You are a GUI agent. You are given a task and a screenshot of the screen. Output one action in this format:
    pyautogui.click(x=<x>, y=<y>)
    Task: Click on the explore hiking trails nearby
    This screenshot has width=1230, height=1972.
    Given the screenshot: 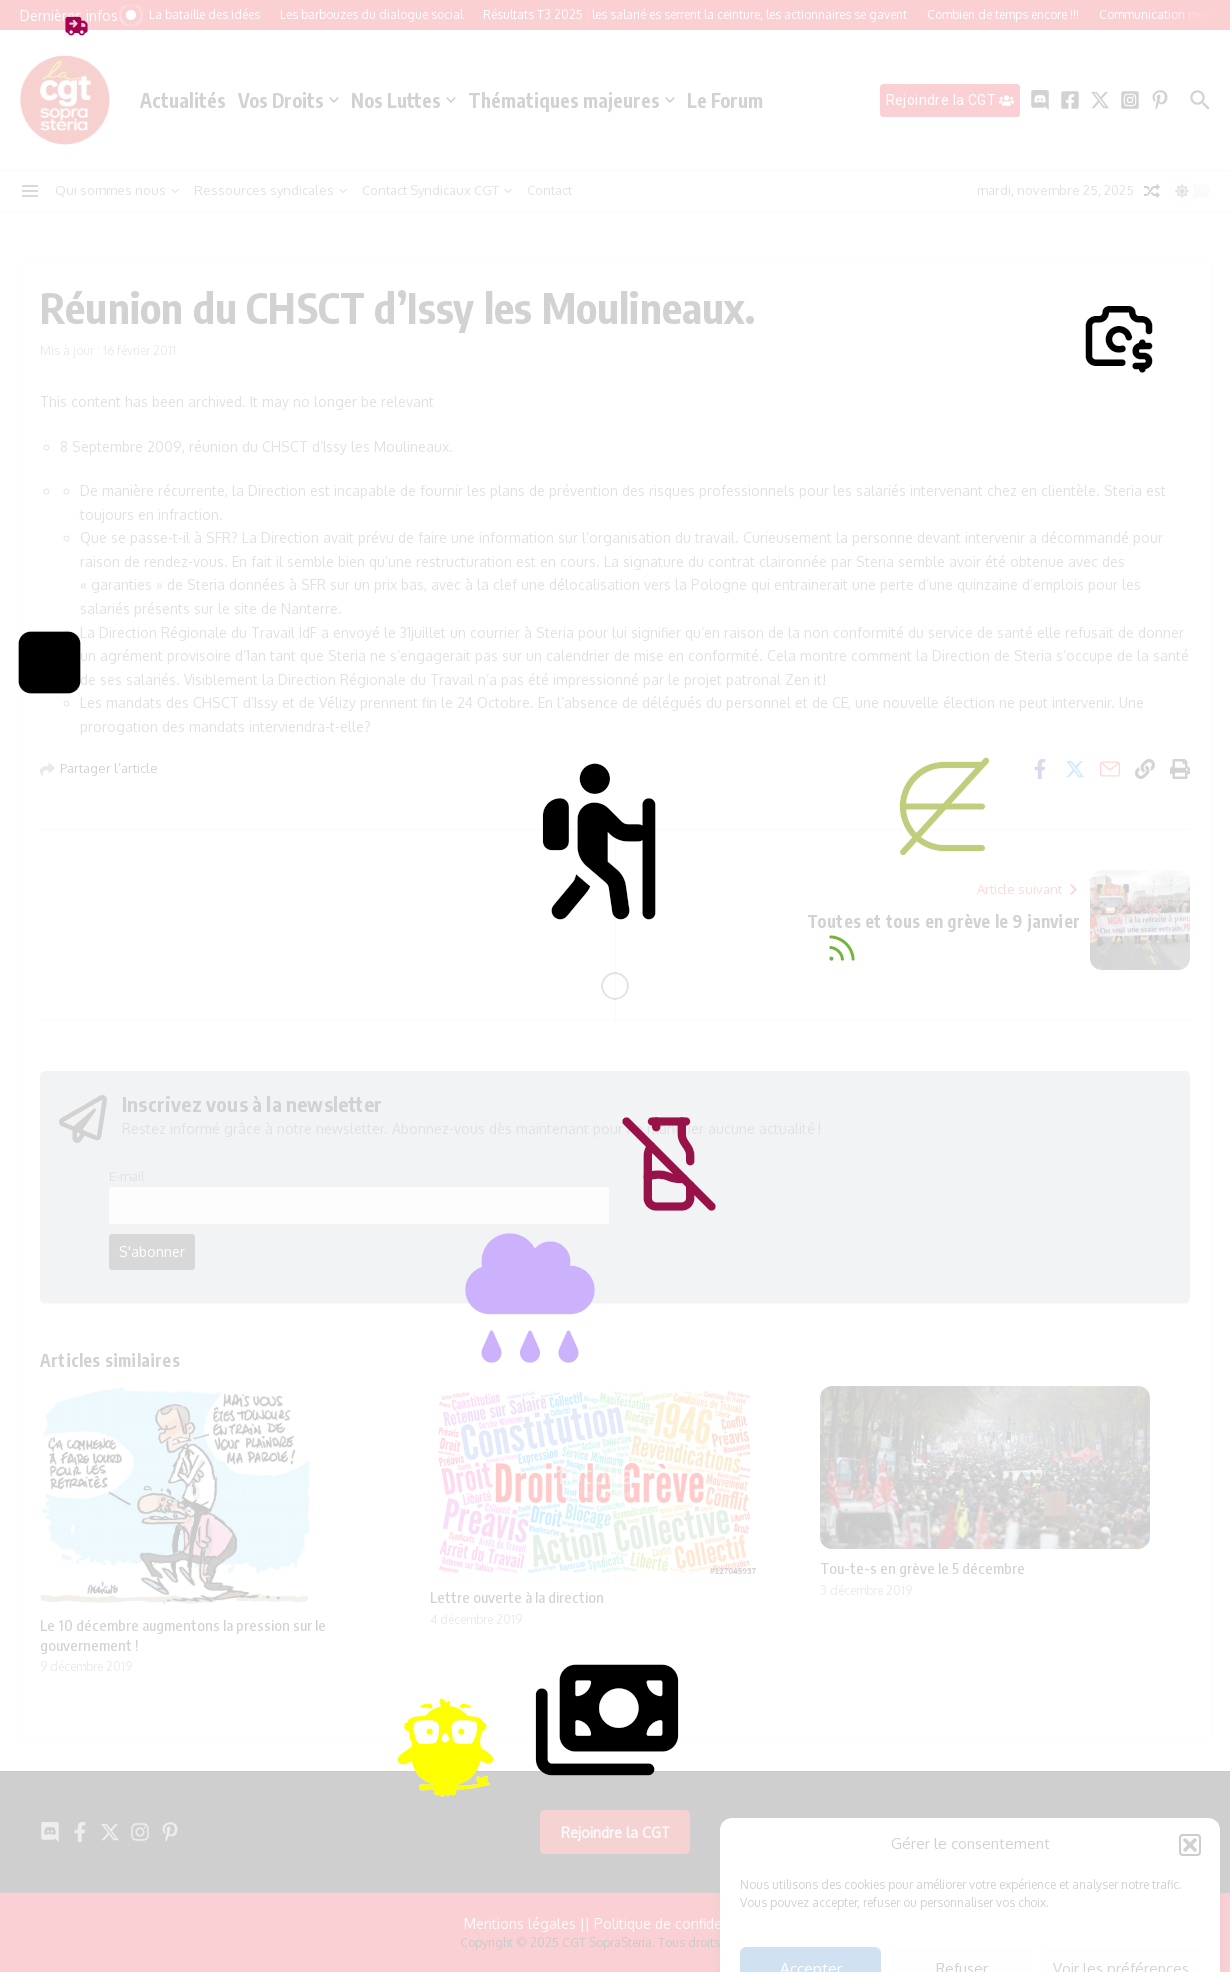 What is the action you would take?
    pyautogui.click(x=603, y=841)
    